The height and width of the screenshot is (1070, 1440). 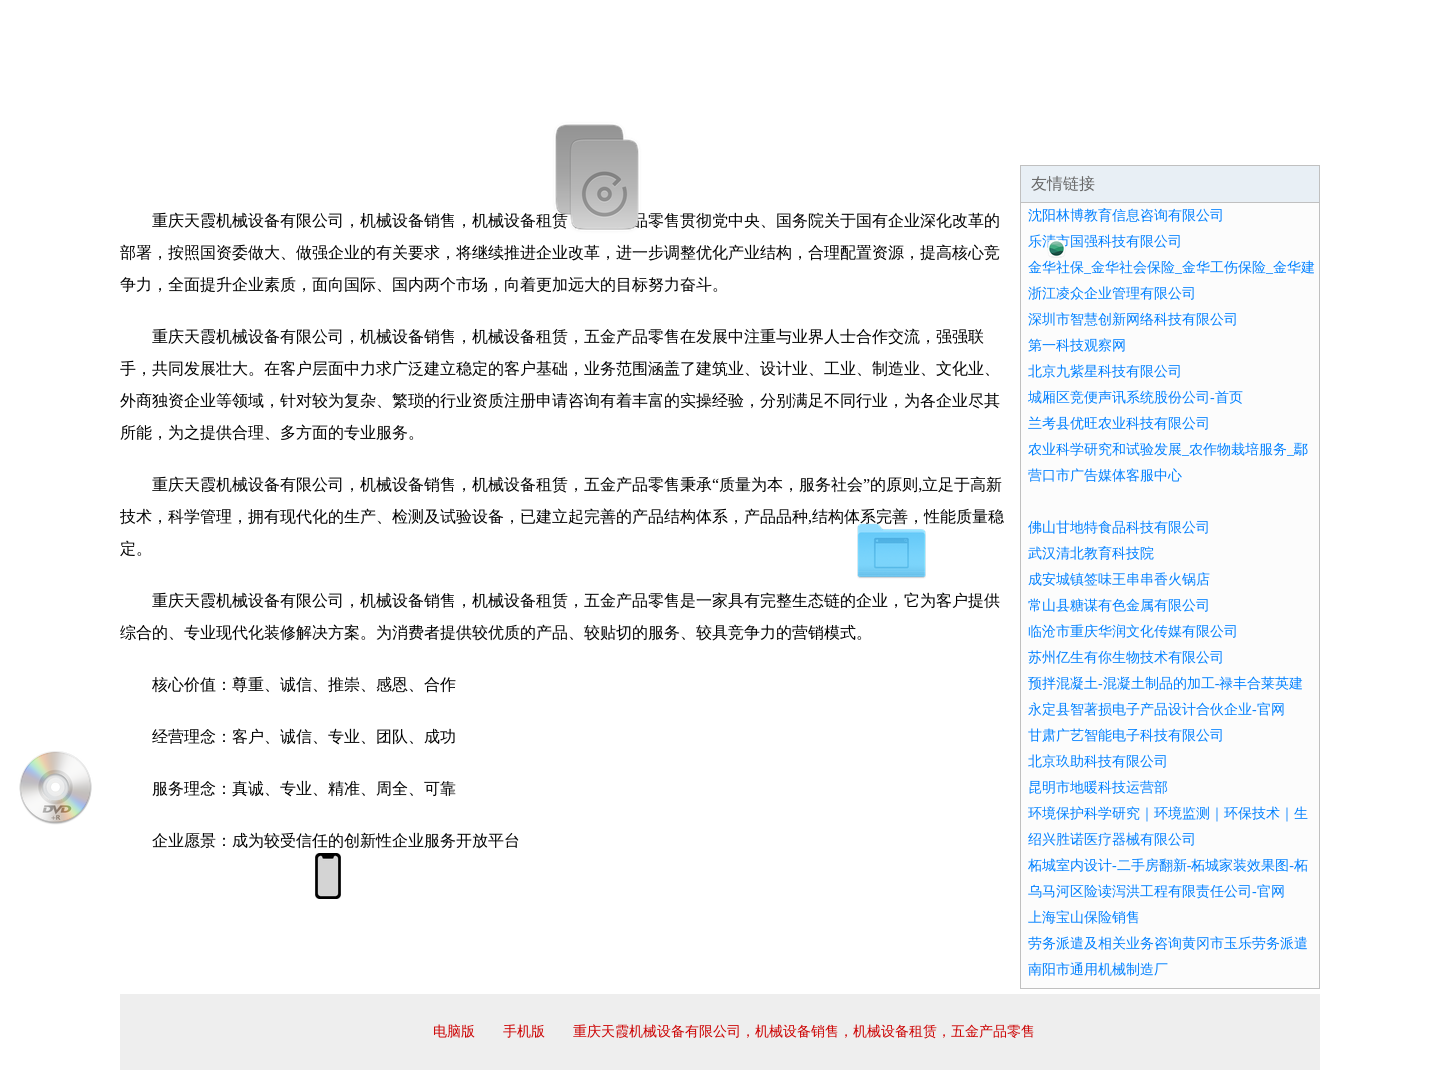 What do you see at coordinates (891, 550) in the screenshot?
I see `open the desktop folder` at bounding box center [891, 550].